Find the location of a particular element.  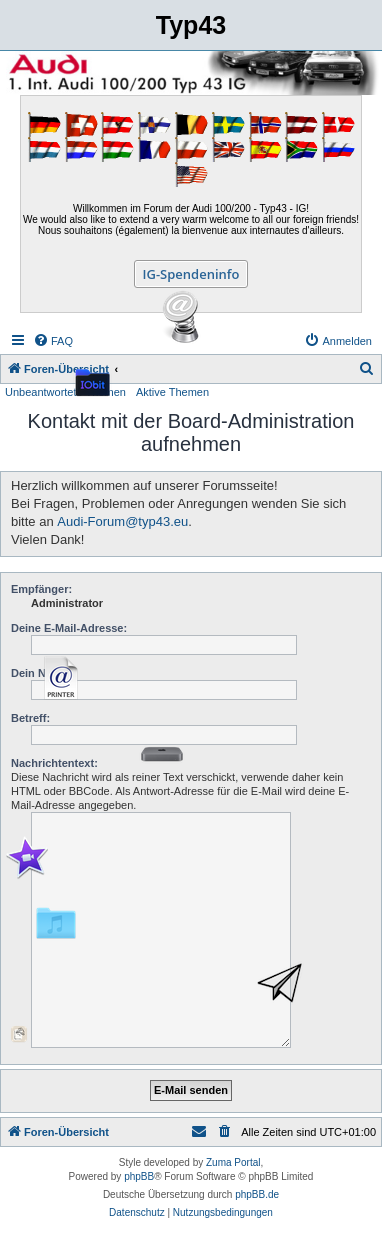

add a network printer using a URL or IP address is located at coordinates (61, 679).